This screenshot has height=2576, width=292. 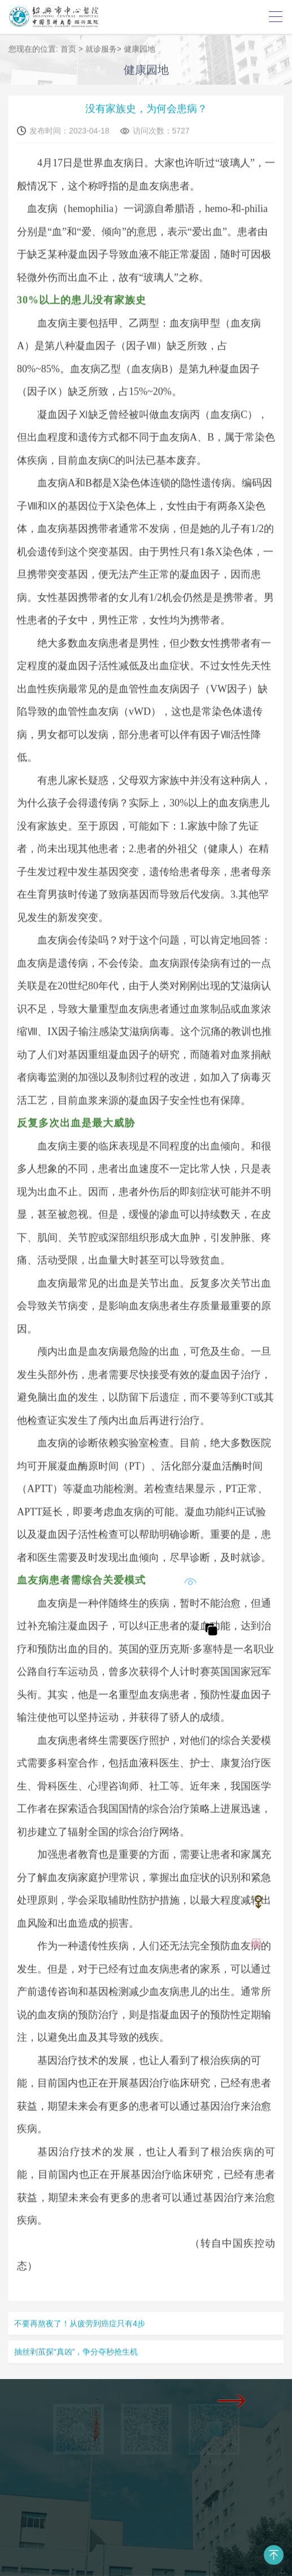 I want to click on copy to clipboard, so click(x=211, y=1629).